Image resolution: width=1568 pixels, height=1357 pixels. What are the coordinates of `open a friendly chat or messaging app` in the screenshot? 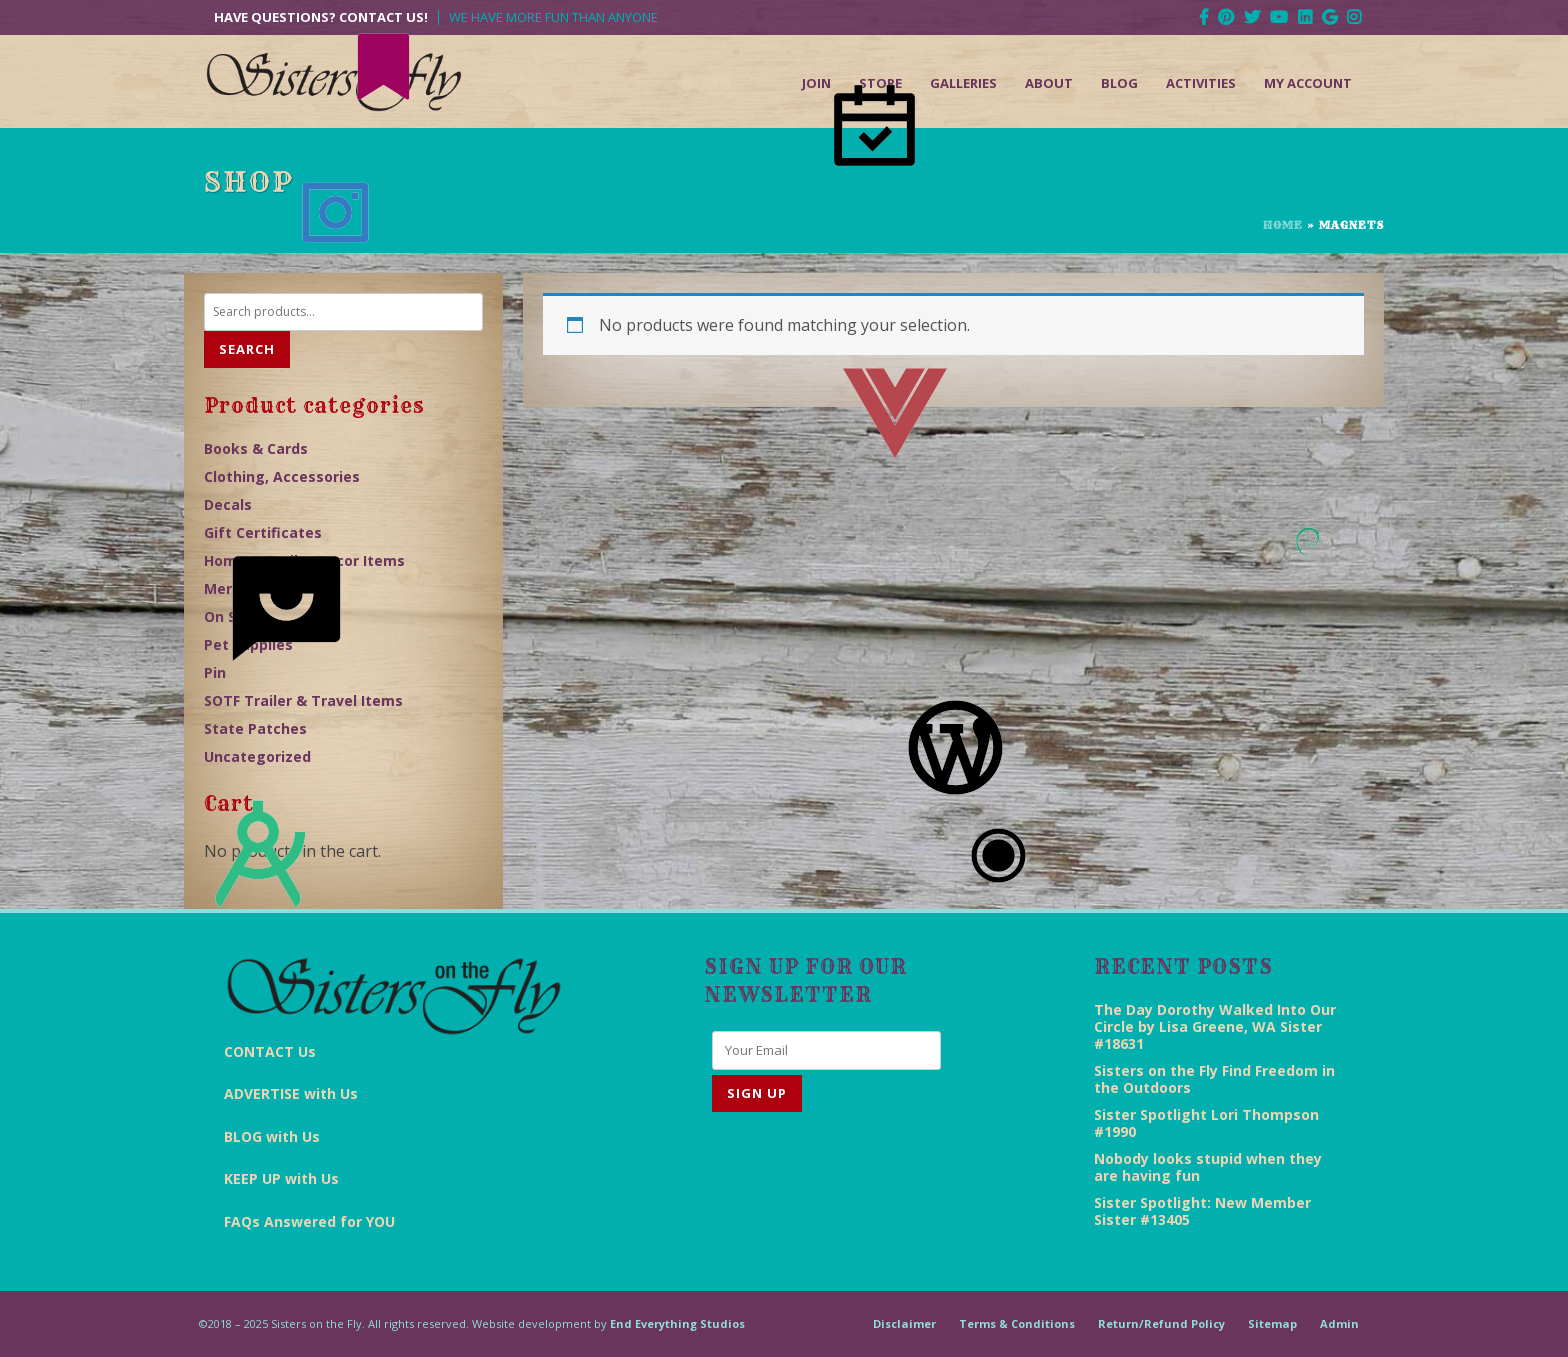 It's located at (286, 604).